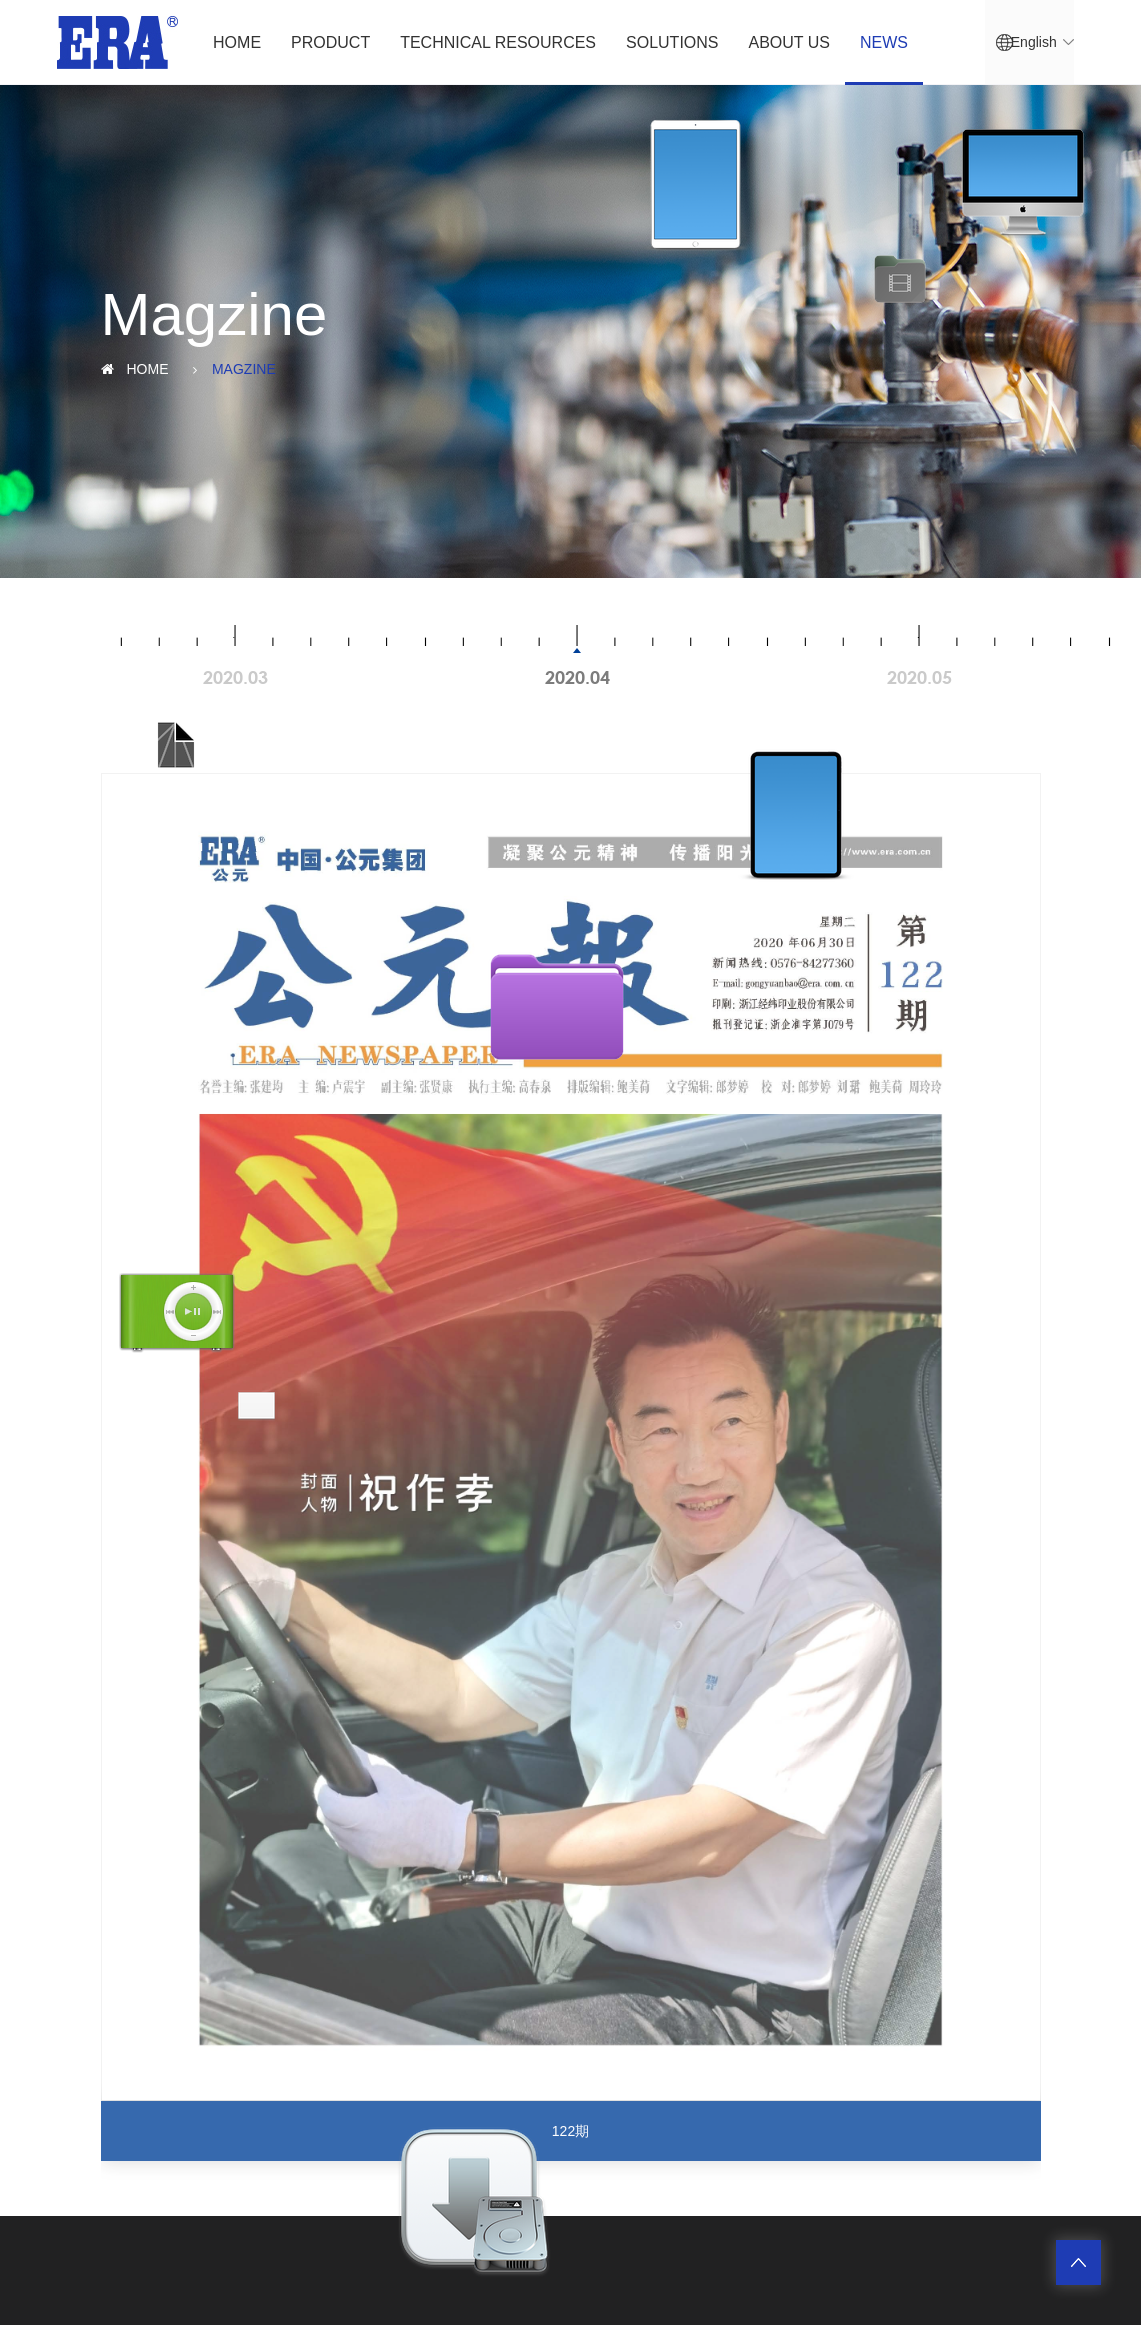 Image resolution: width=1141 pixels, height=2325 pixels. What do you see at coordinates (176, 745) in the screenshot?
I see `view draft emails in mail sidebar` at bounding box center [176, 745].